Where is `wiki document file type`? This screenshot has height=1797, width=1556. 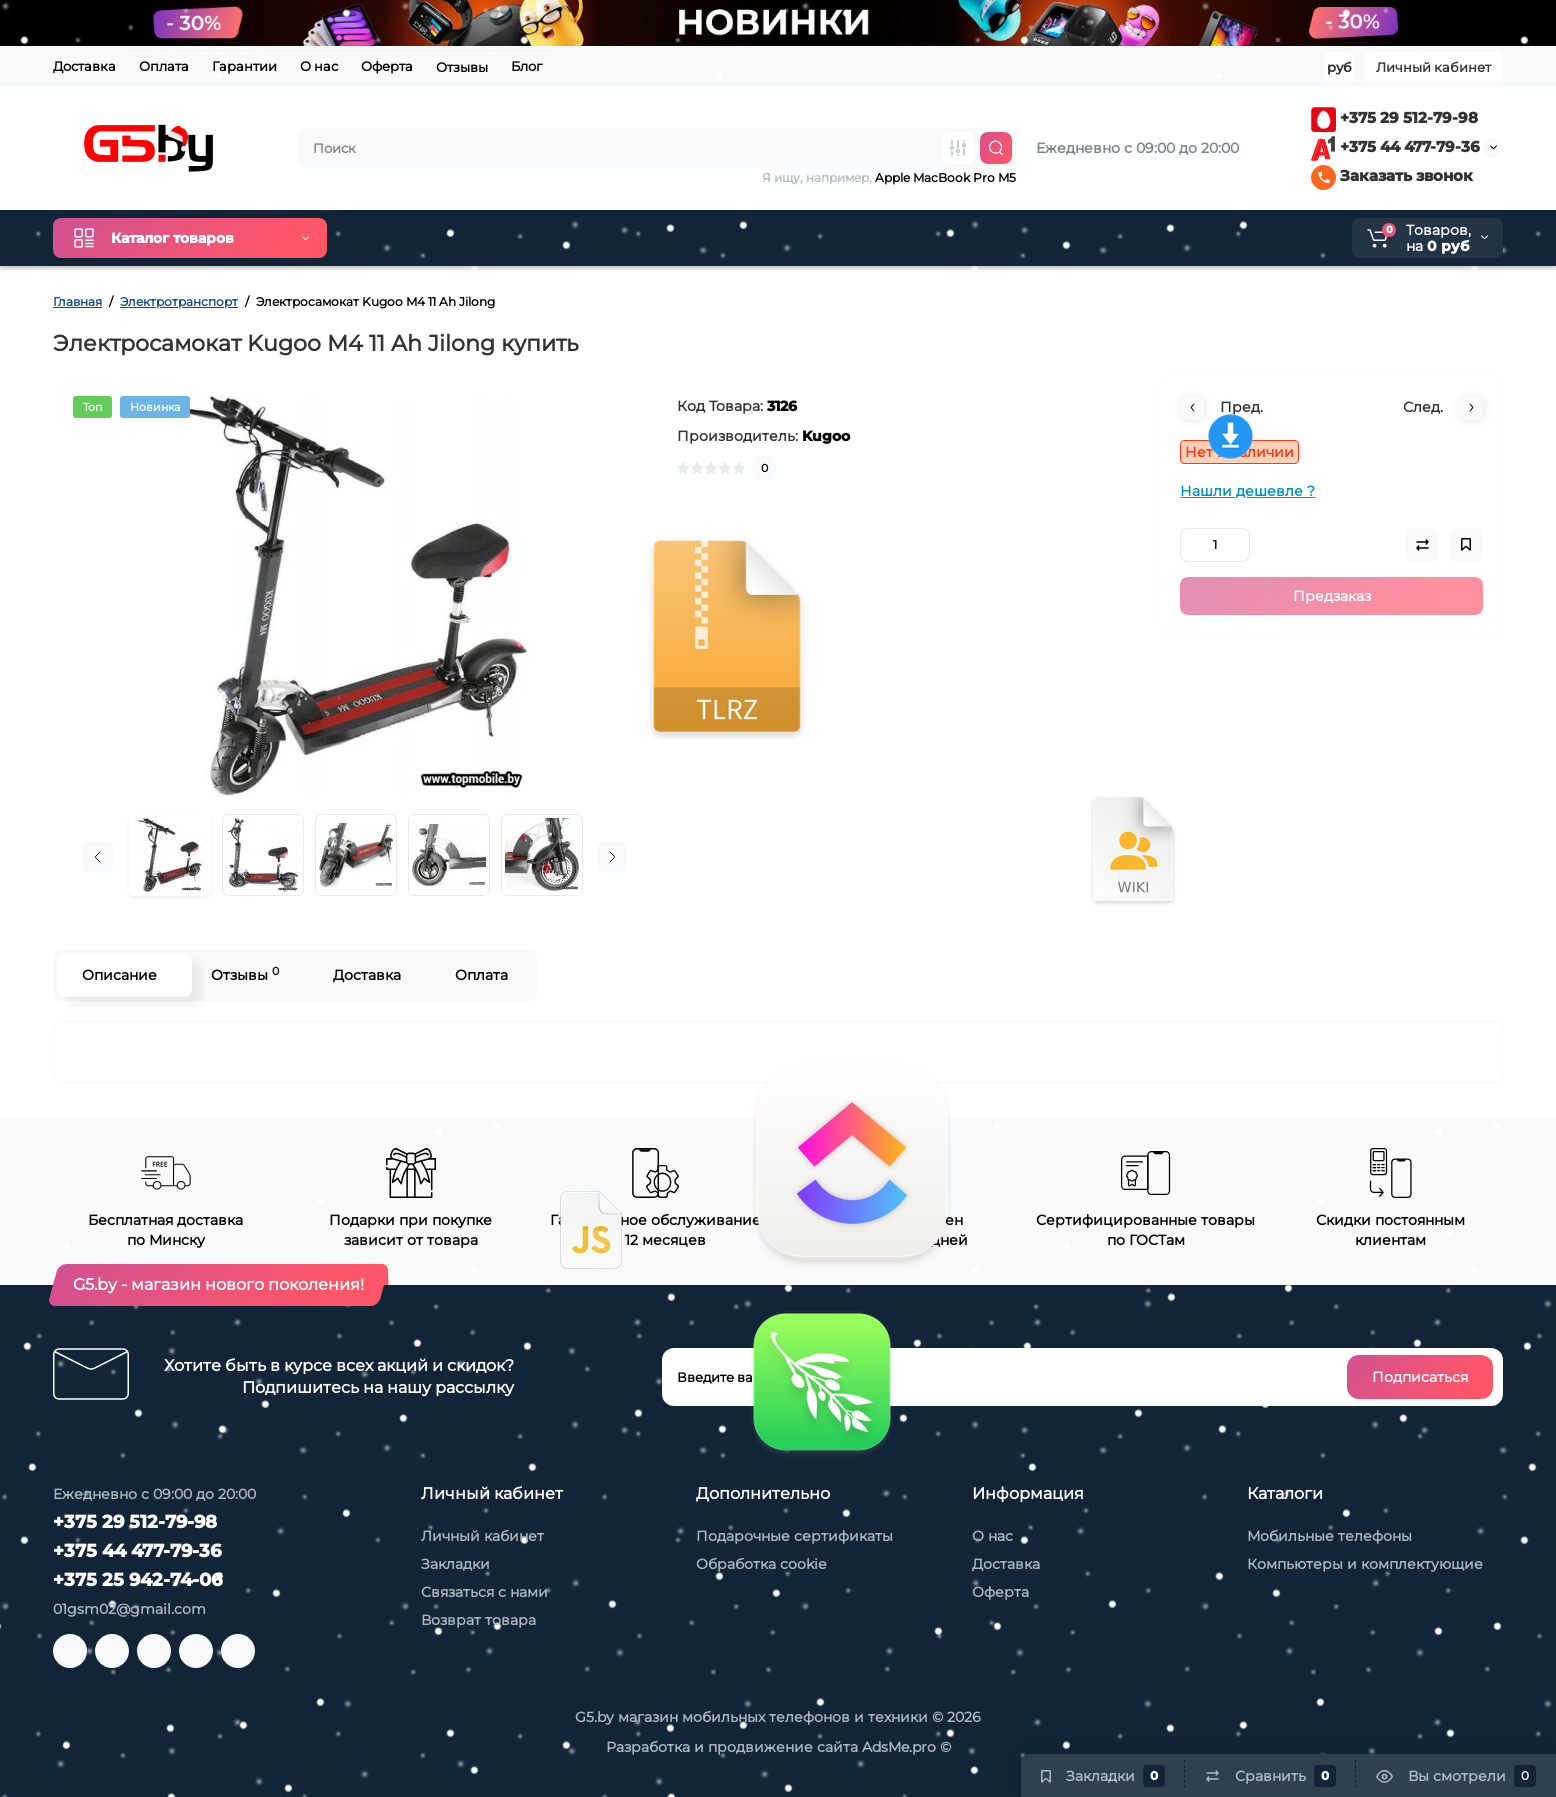
wiki document file type is located at coordinates (1133, 851).